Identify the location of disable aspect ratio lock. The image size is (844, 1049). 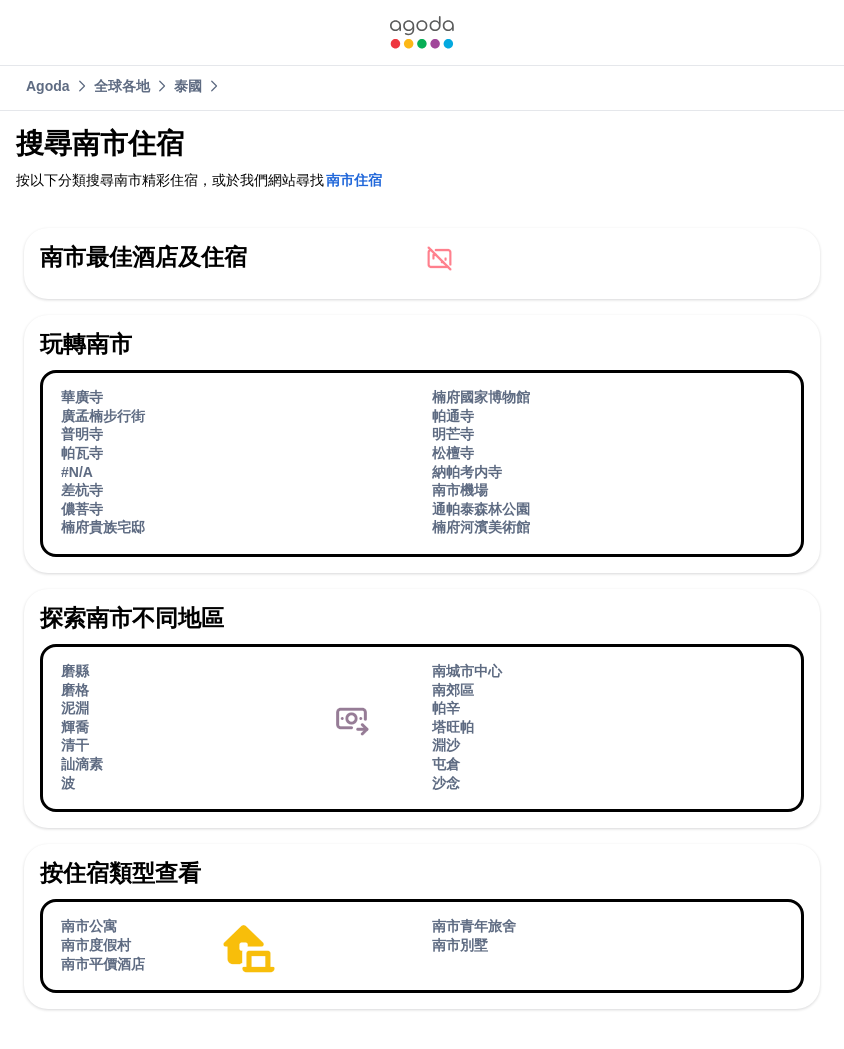
(439, 258).